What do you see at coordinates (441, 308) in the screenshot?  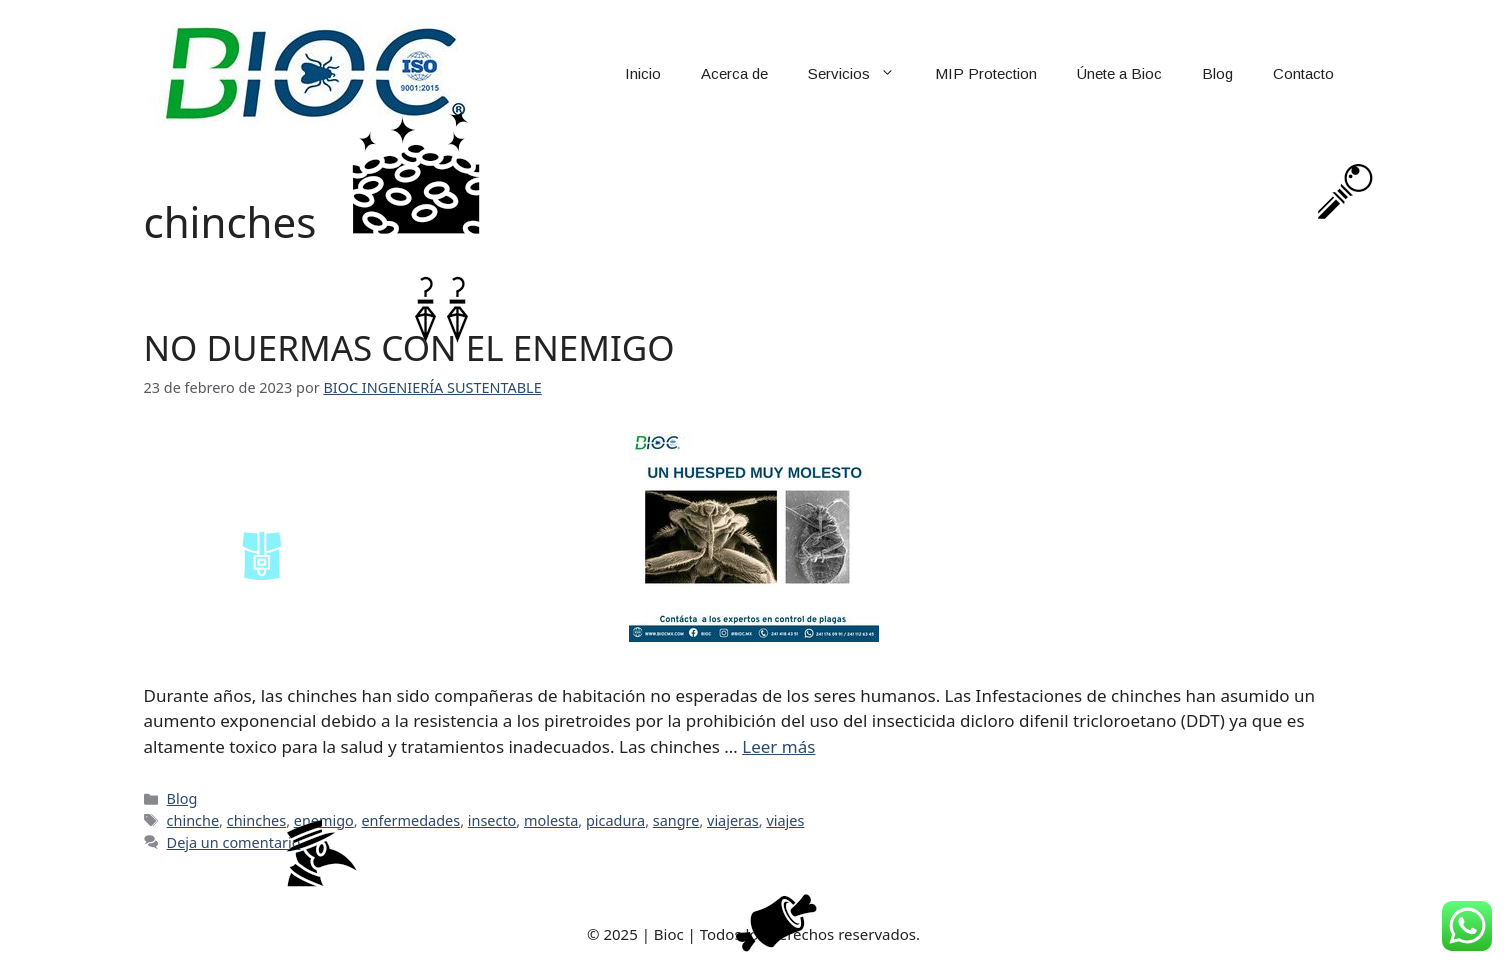 I see `view crystal earrings in inventory` at bounding box center [441, 308].